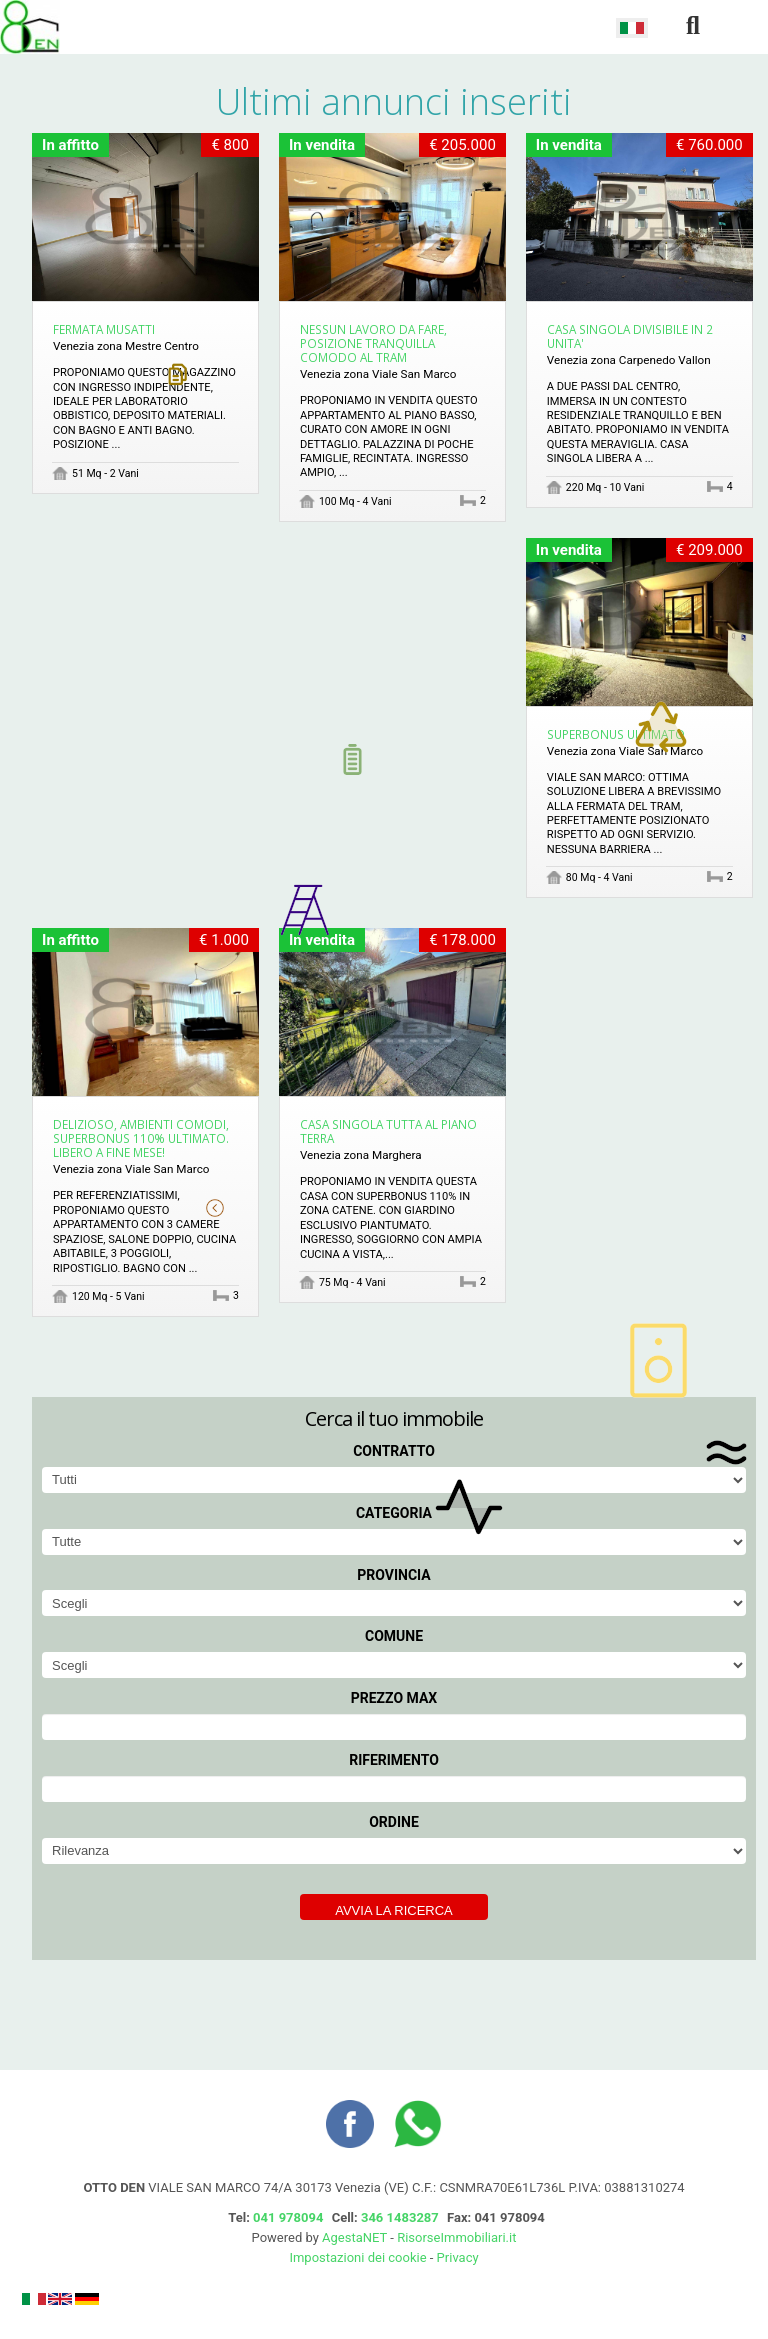  What do you see at coordinates (215, 1208) in the screenshot?
I see `go back to the previous screen` at bounding box center [215, 1208].